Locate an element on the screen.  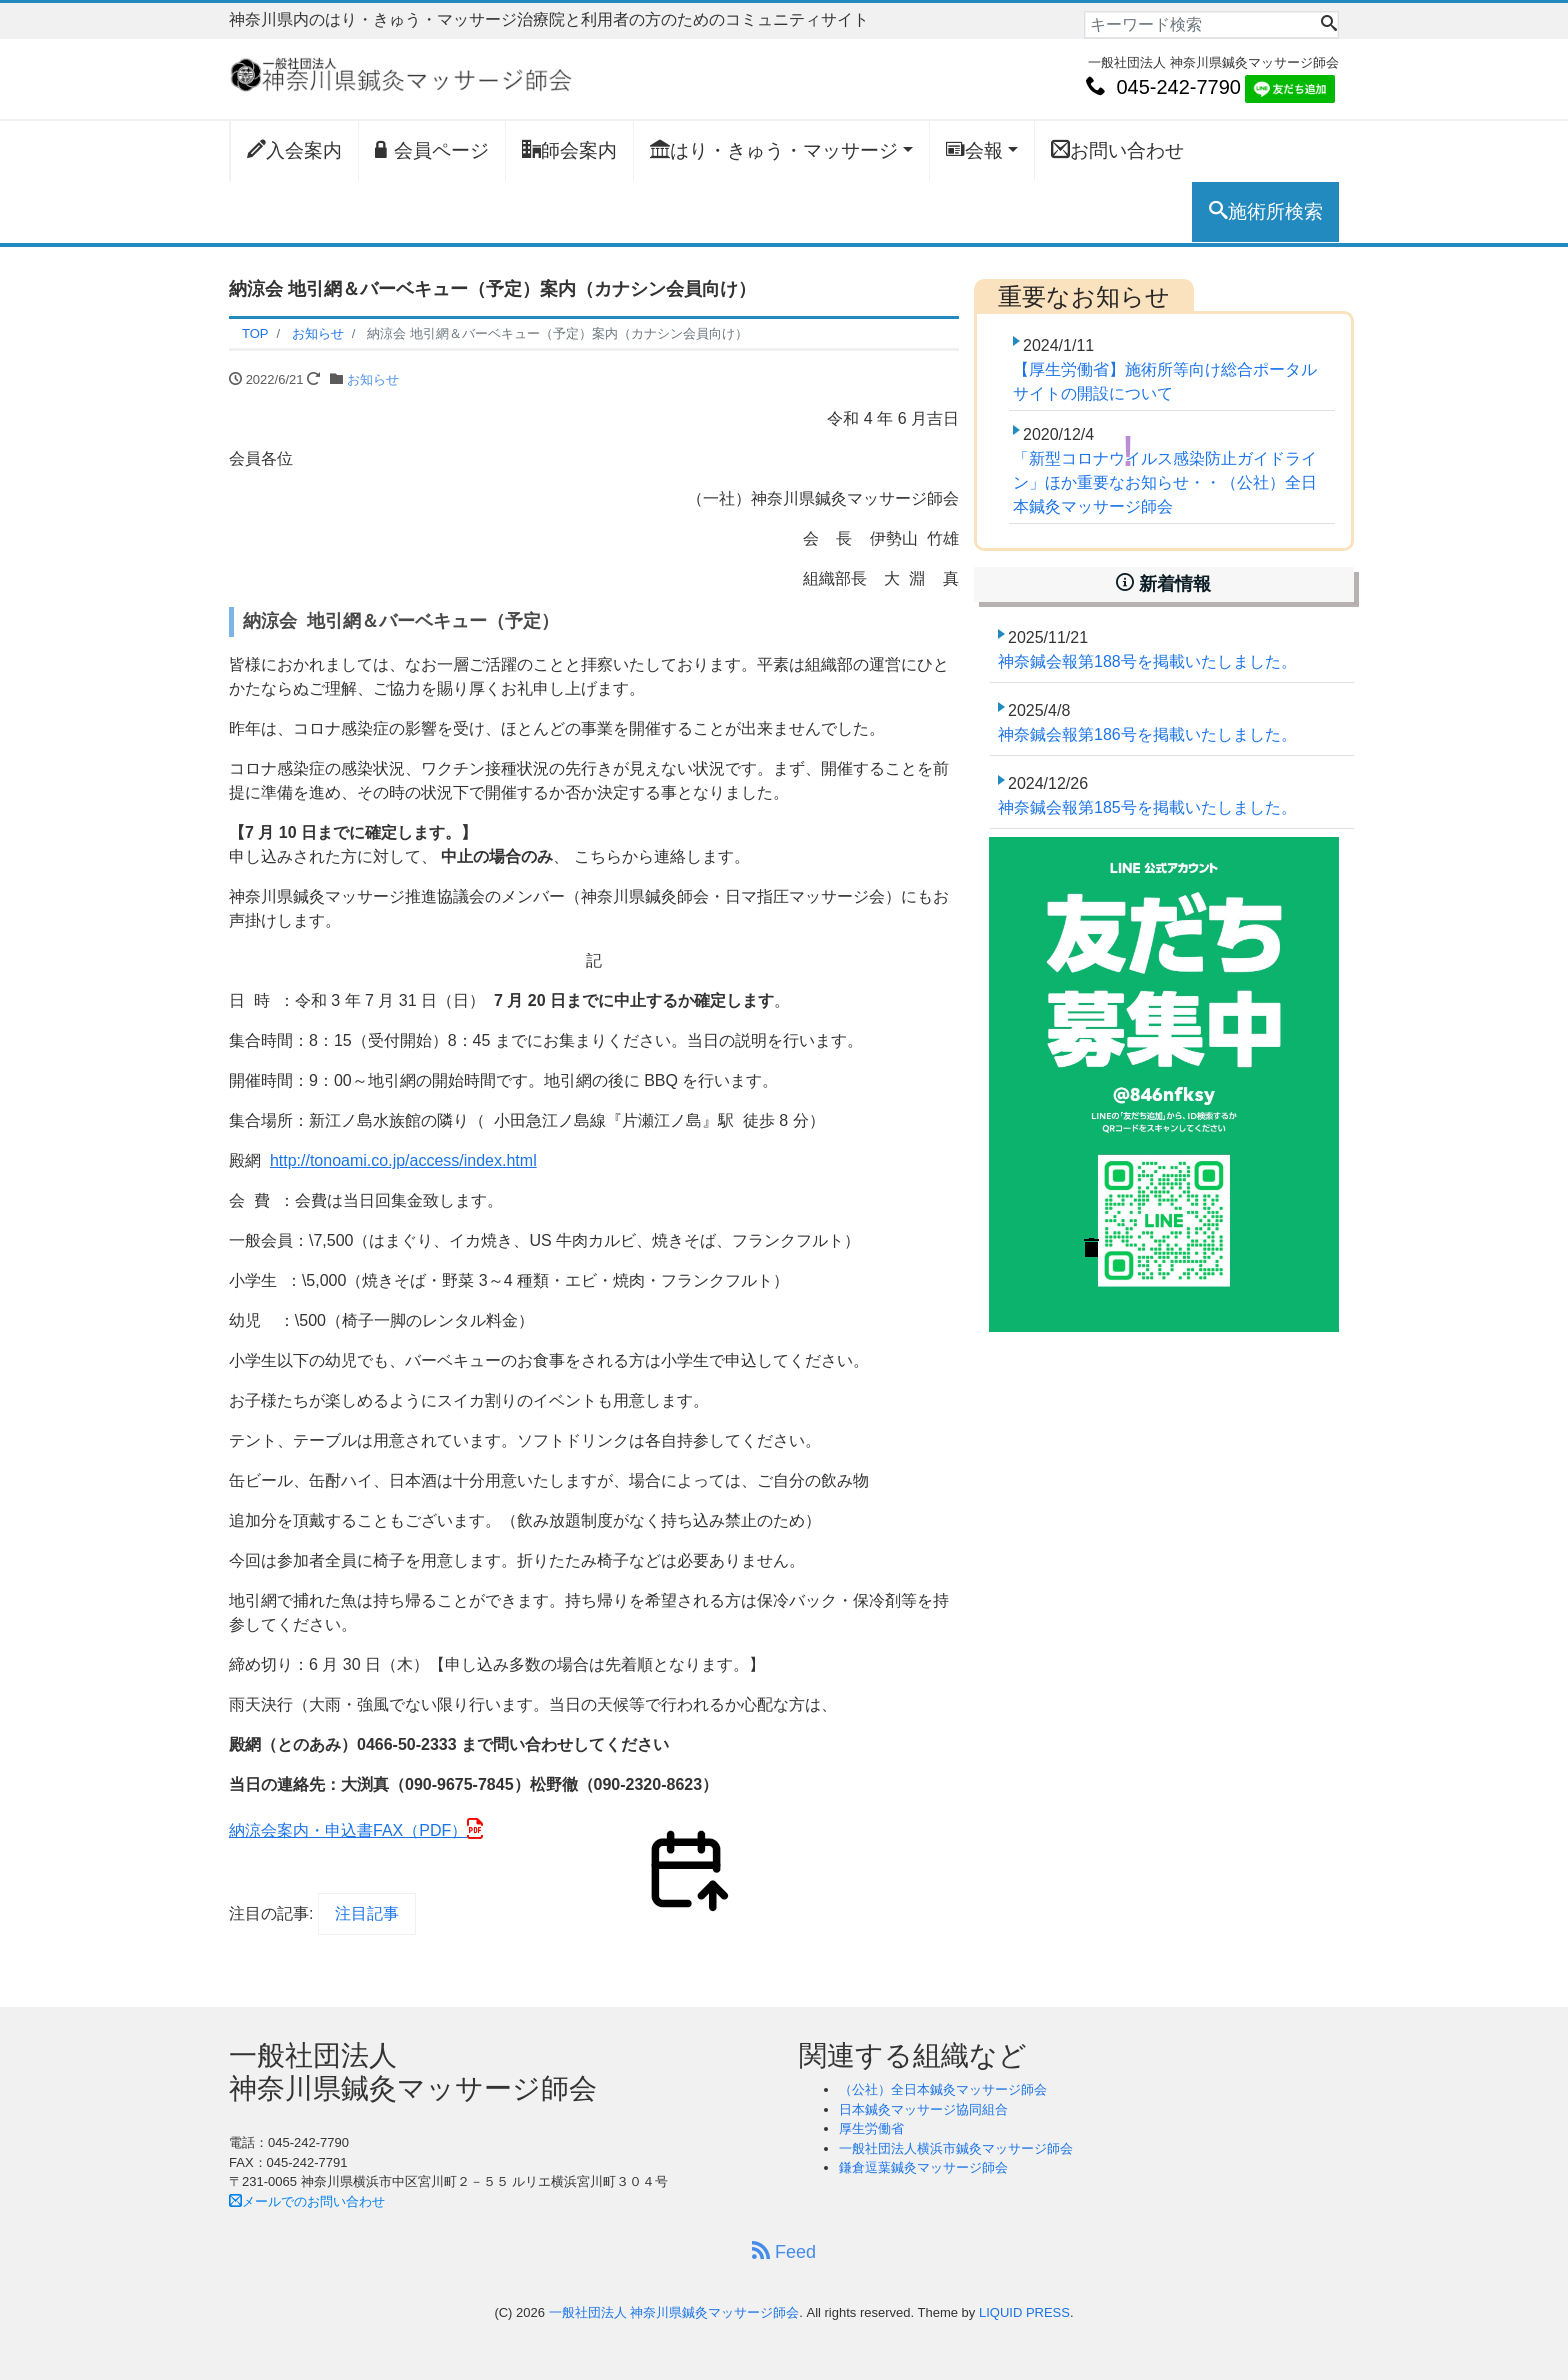
delete selected item is located at coordinates (1091, 1247).